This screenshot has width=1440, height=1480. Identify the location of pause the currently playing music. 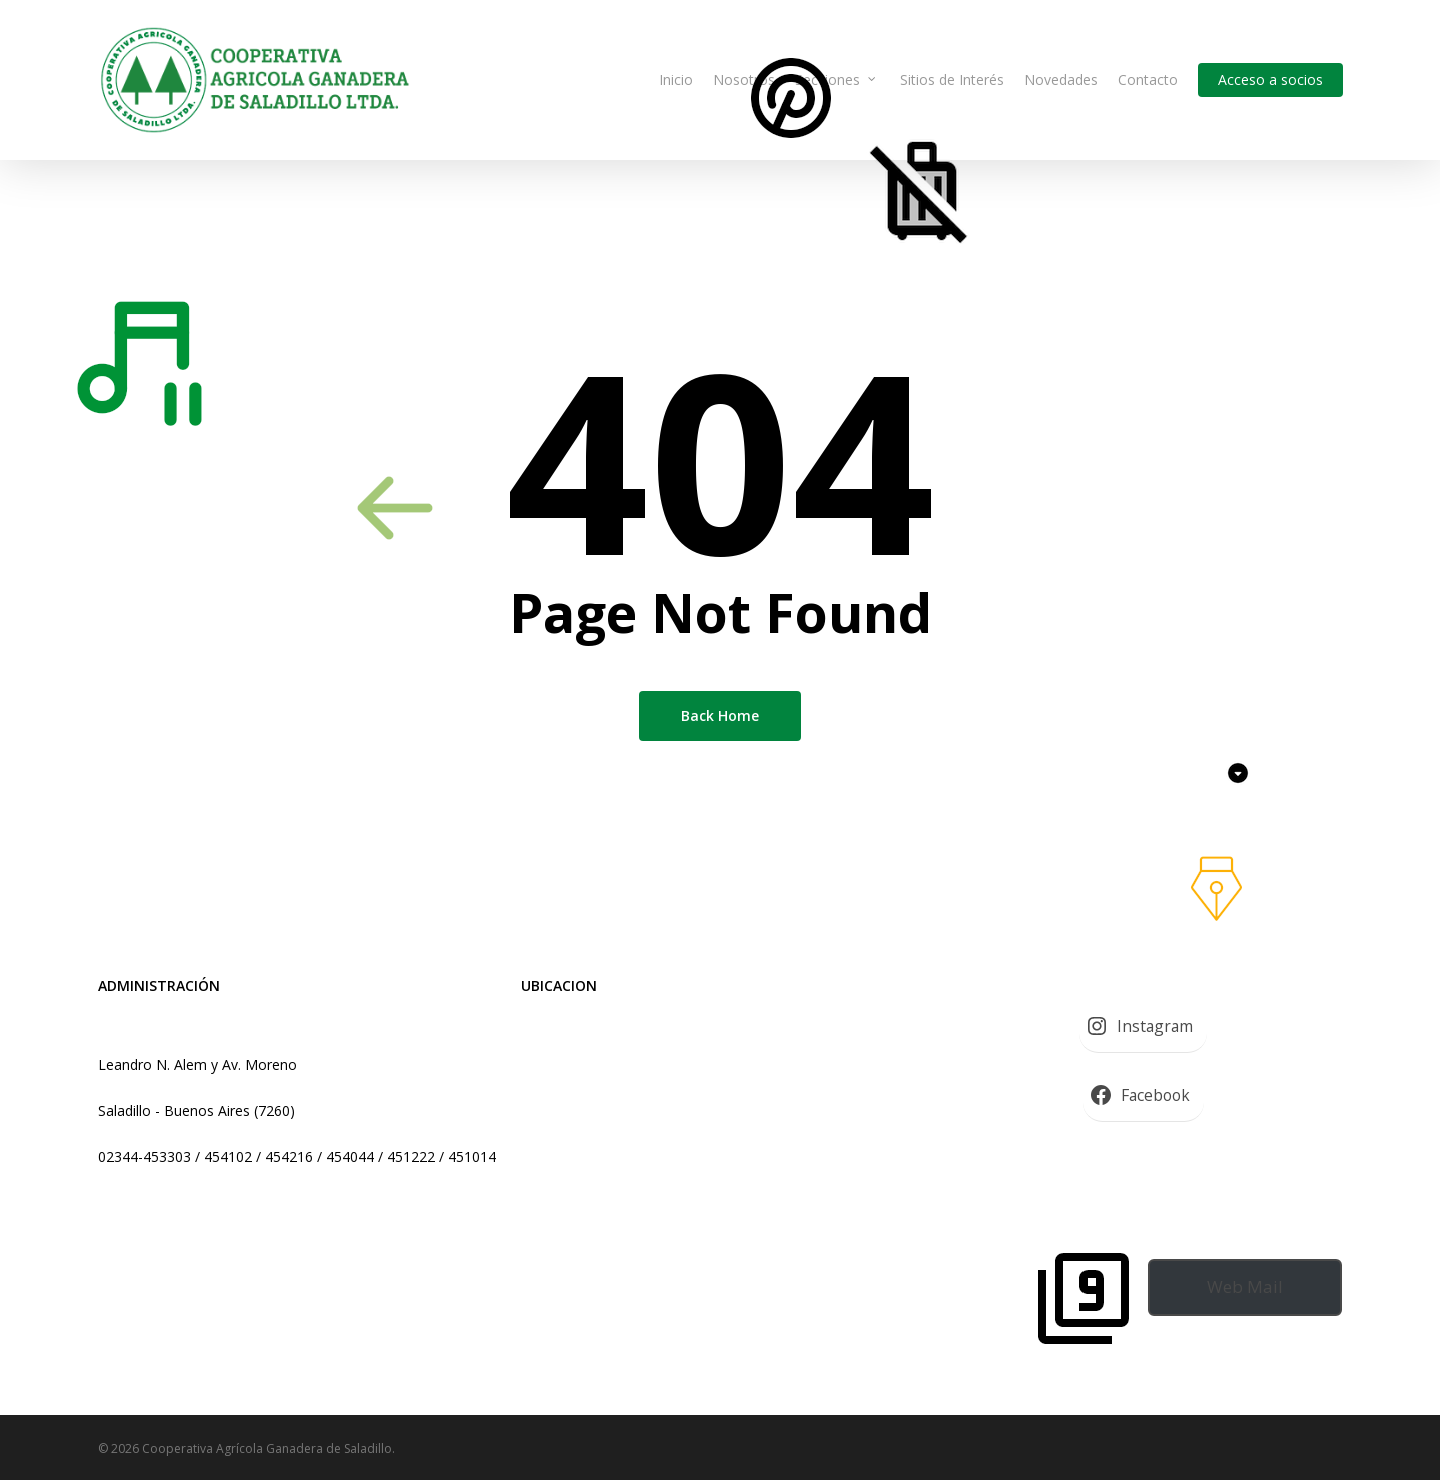
(139, 357).